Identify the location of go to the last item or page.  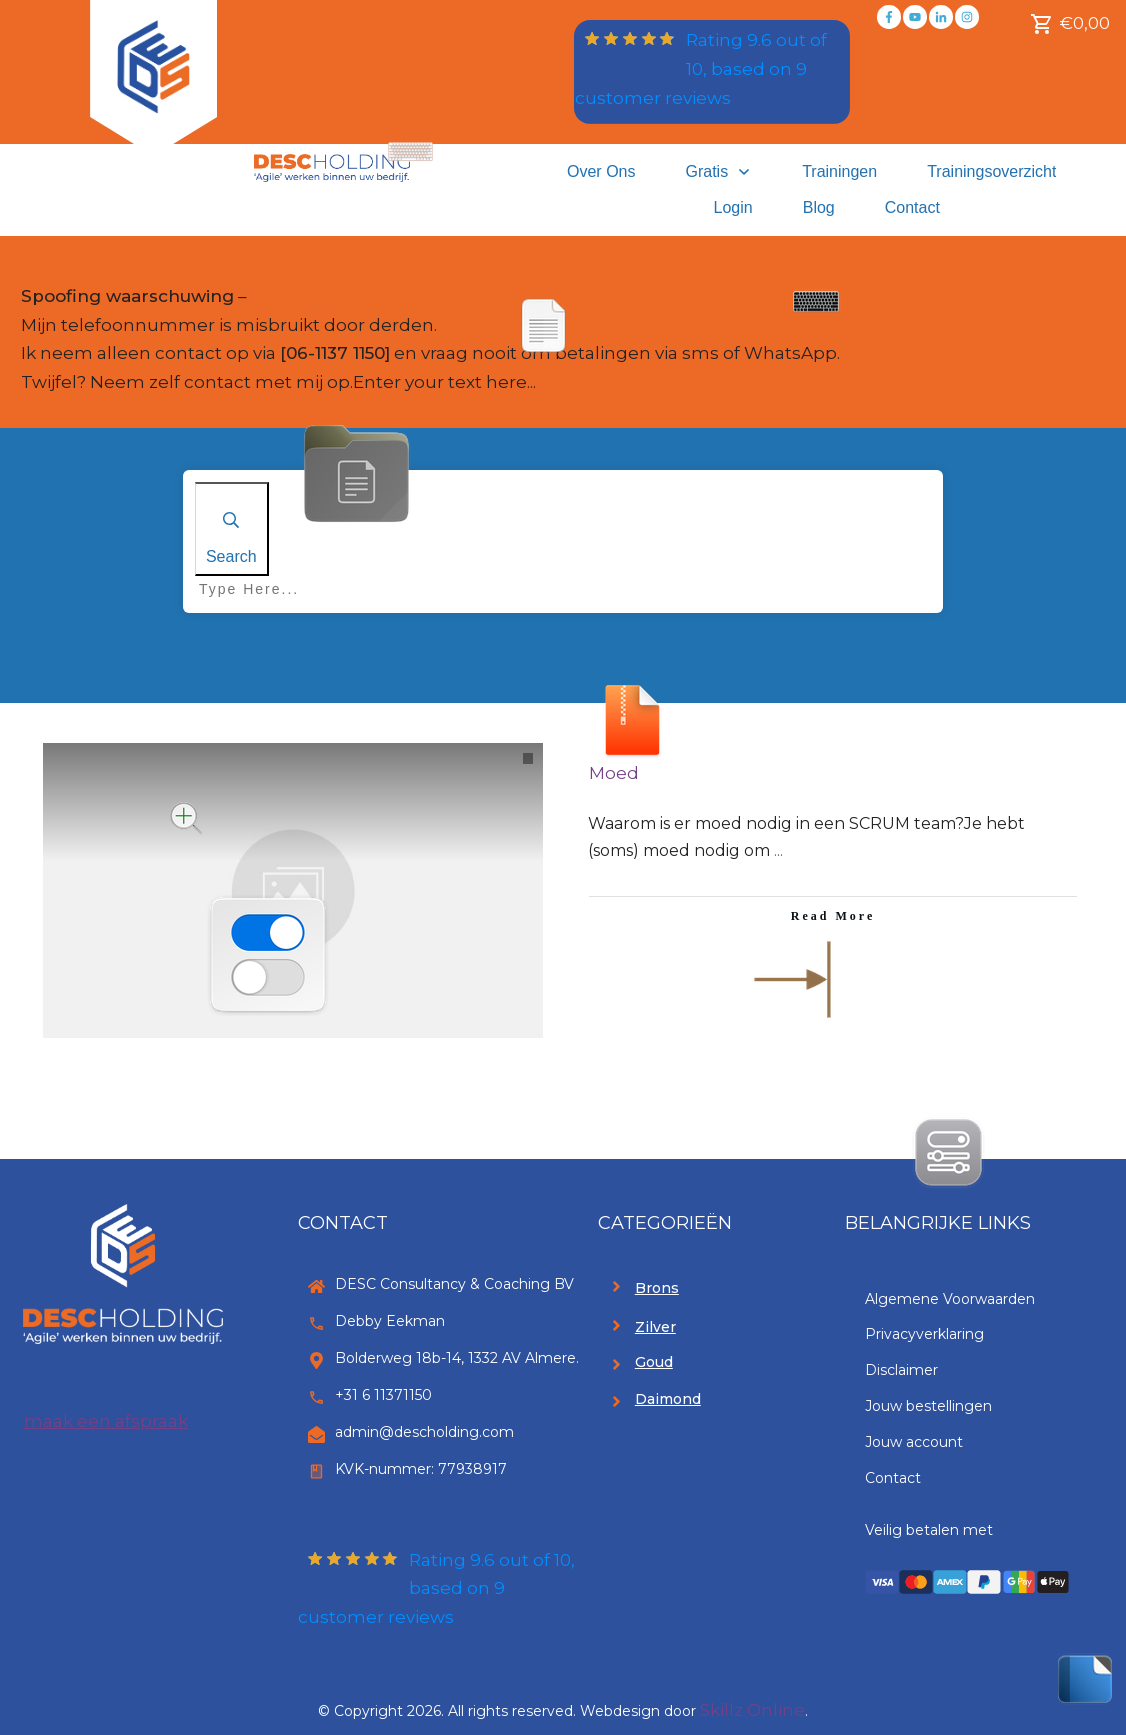
(792, 979).